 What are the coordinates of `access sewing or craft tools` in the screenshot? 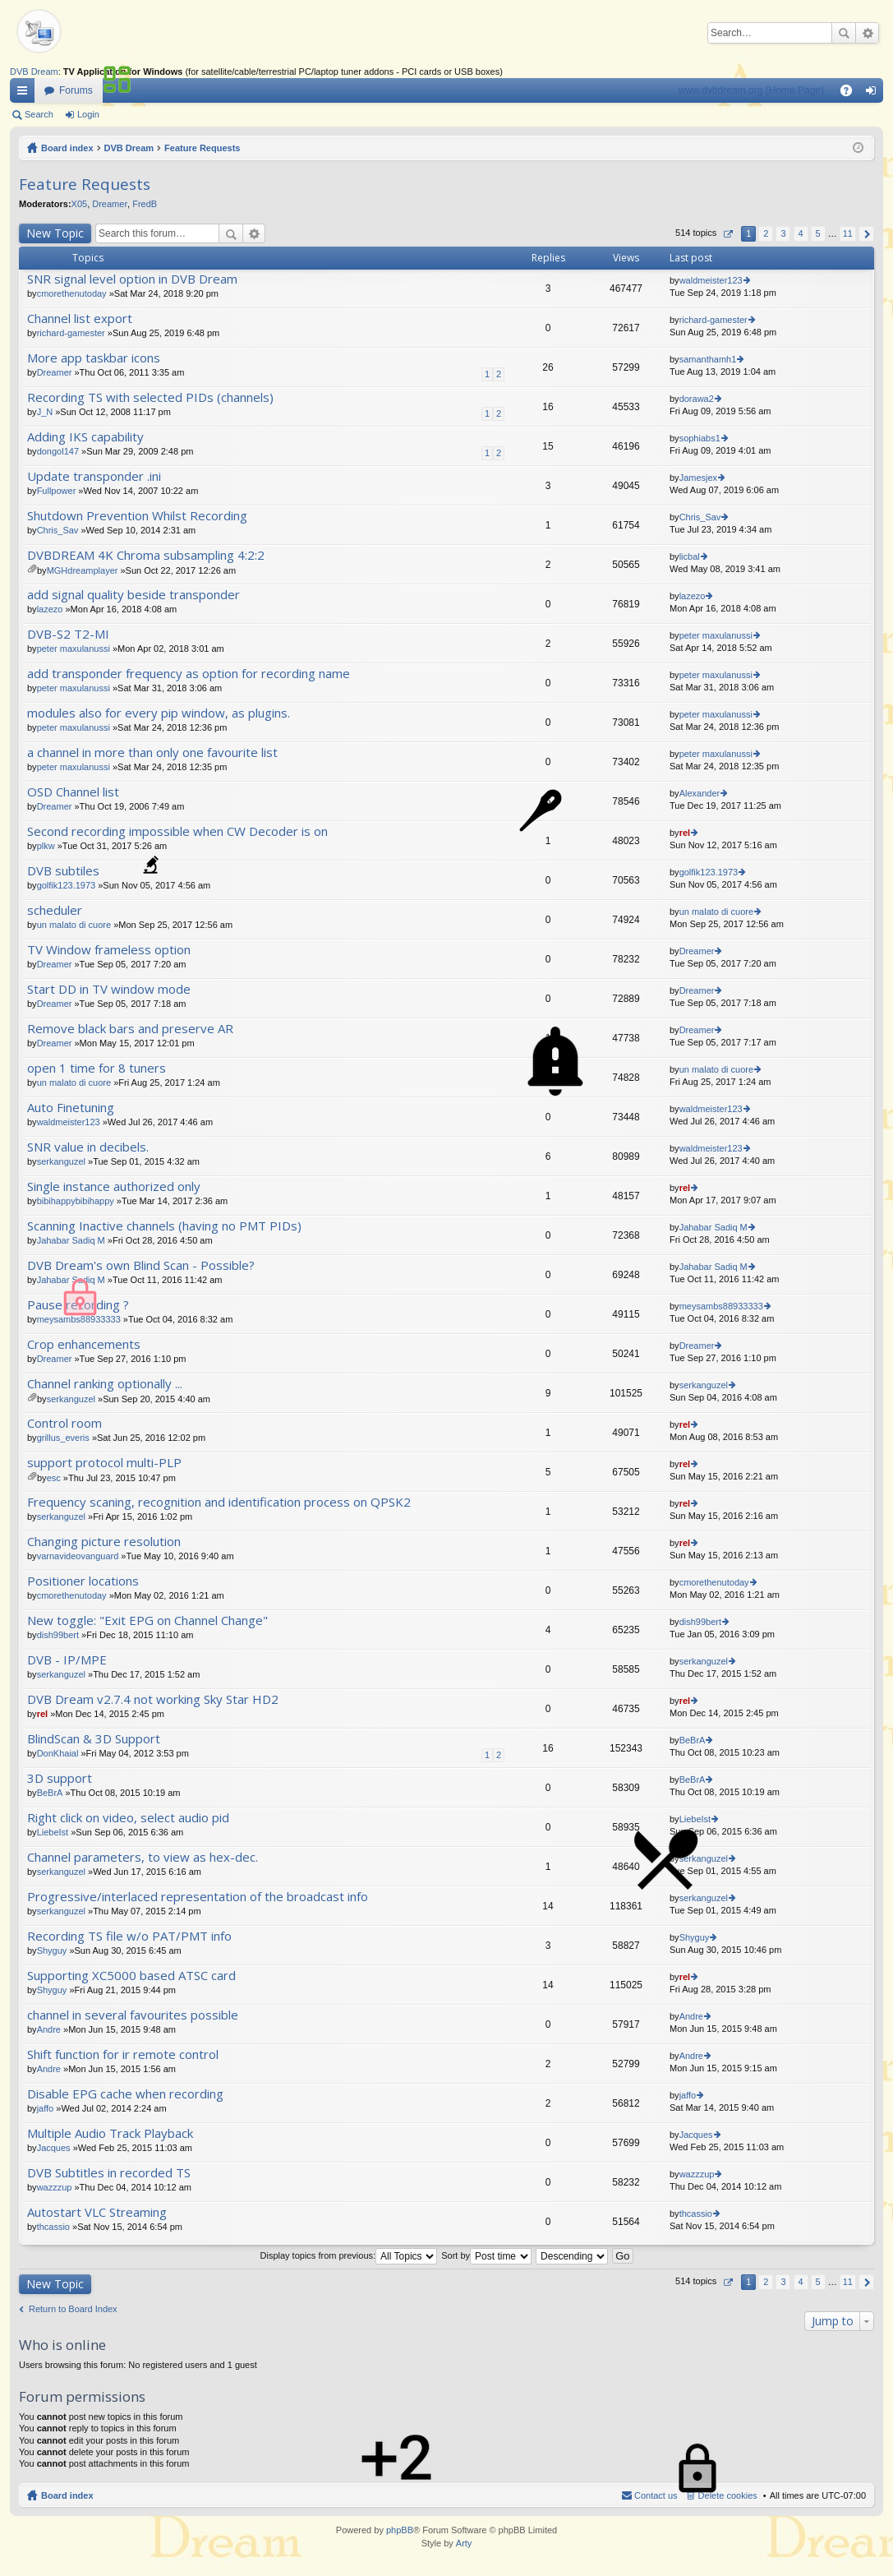 It's located at (541, 810).